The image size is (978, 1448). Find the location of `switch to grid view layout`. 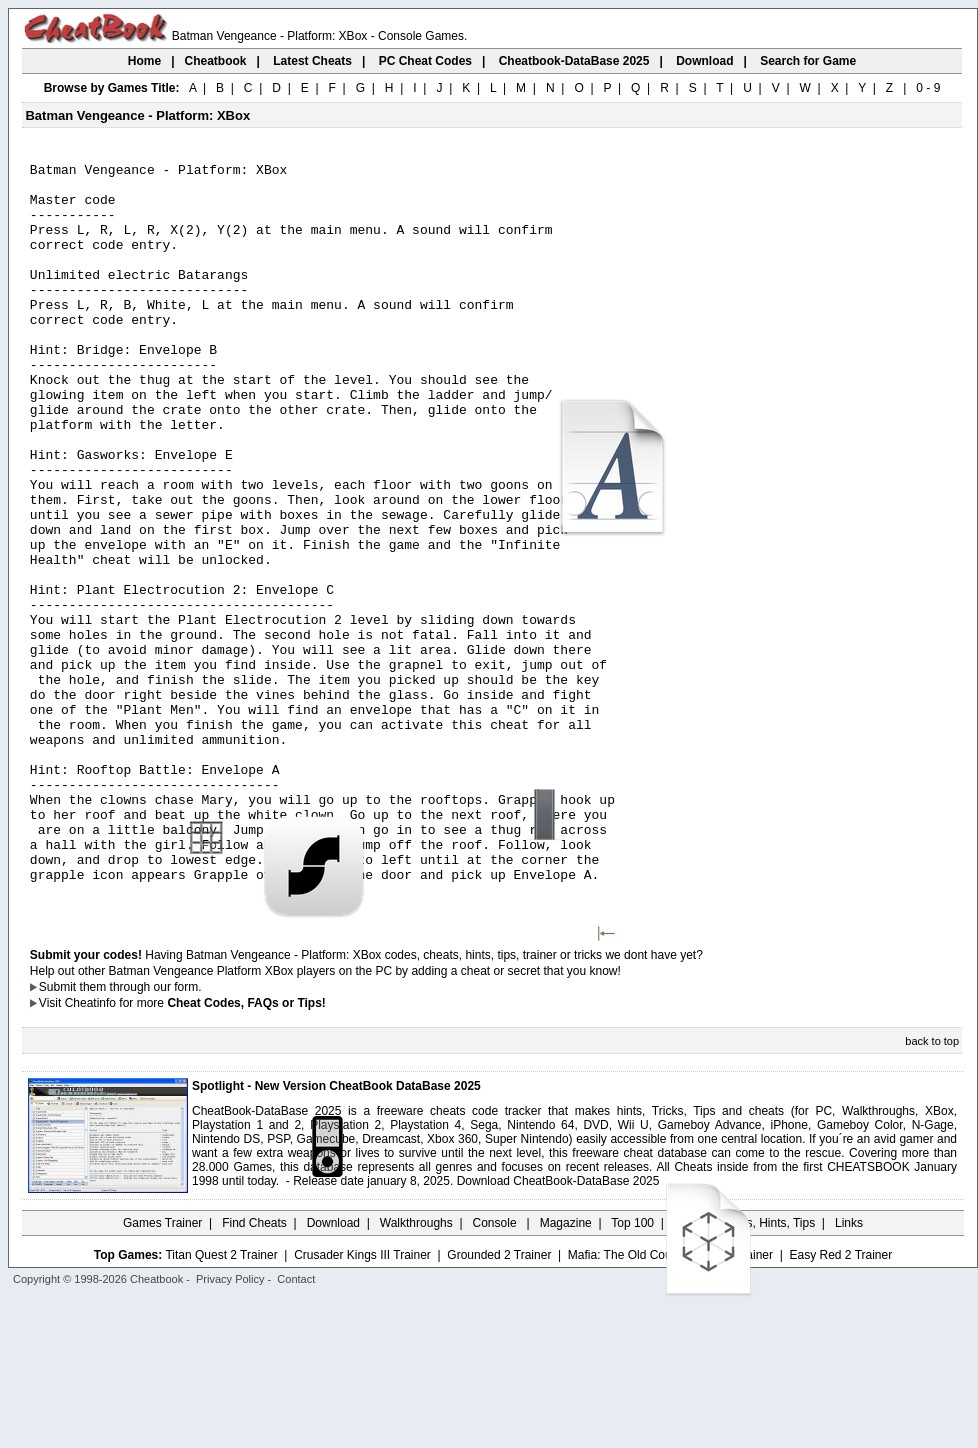

switch to grid view layout is located at coordinates (205, 839).